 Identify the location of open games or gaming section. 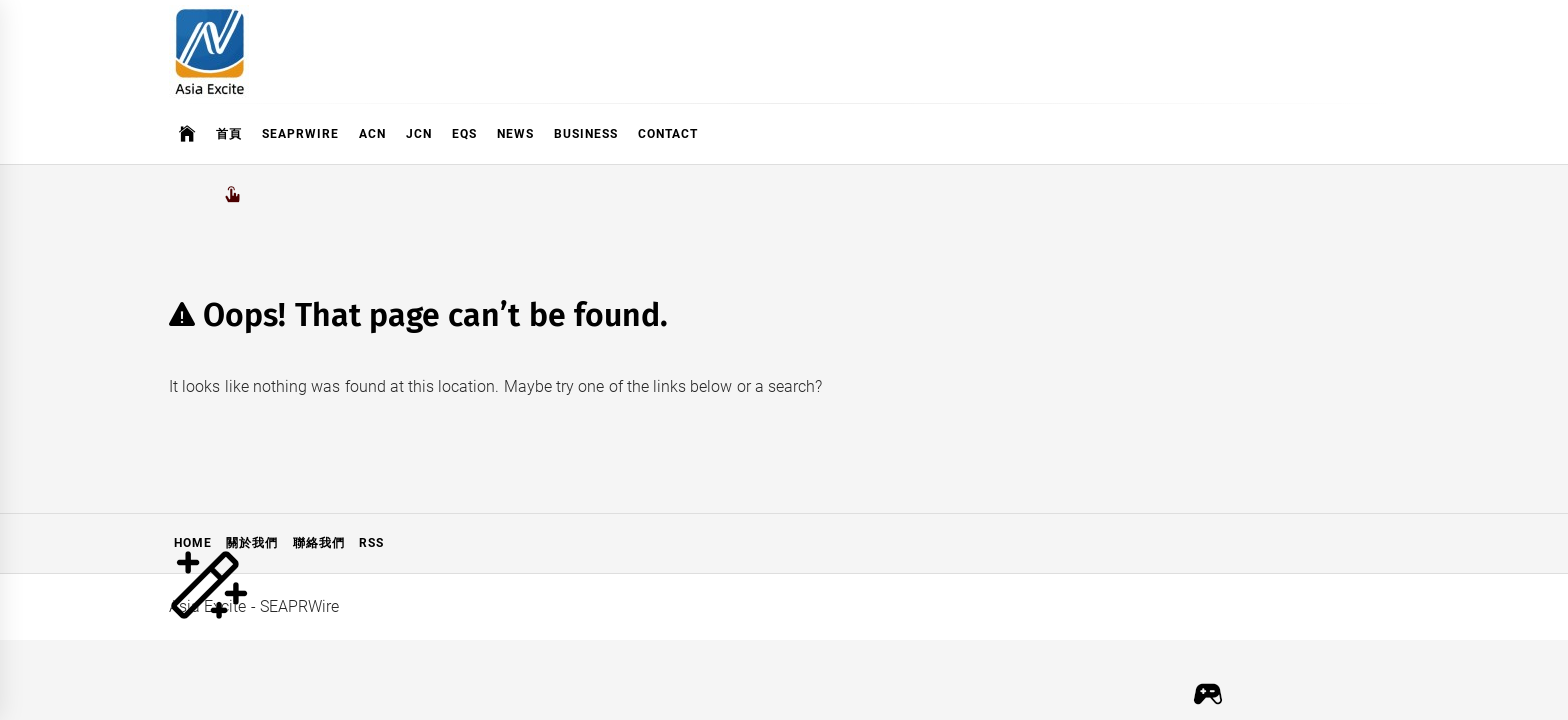
(1208, 694).